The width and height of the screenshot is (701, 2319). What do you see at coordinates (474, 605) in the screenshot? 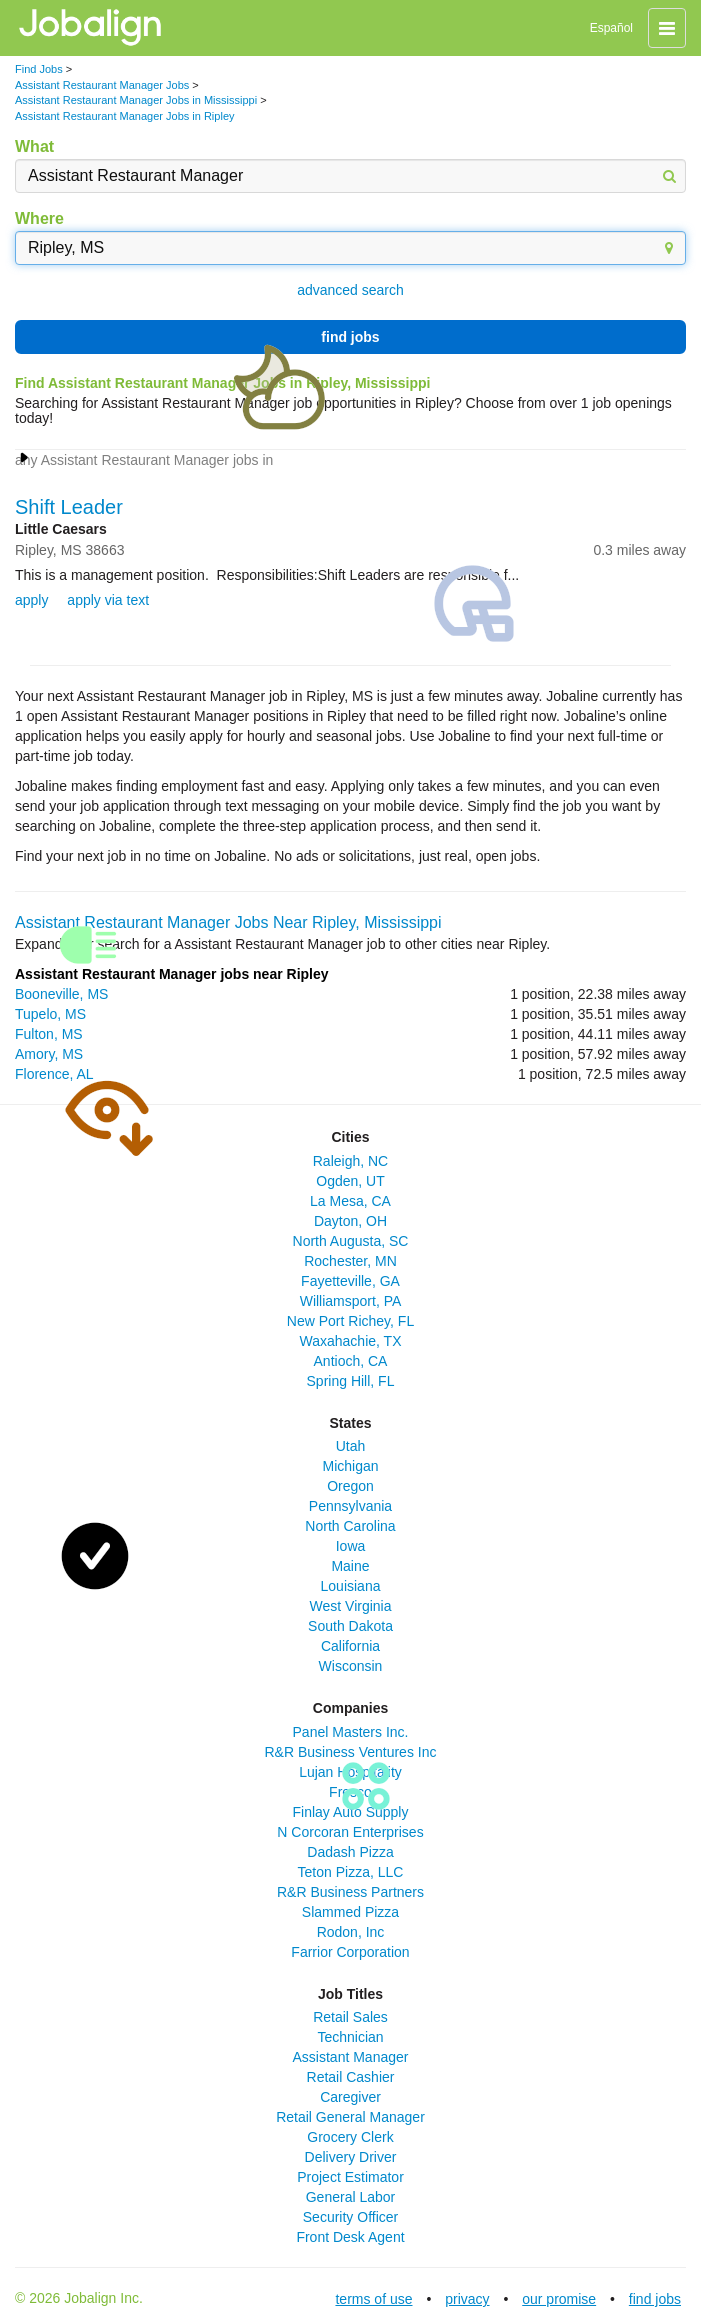
I see `access football or sports content` at bounding box center [474, 605].